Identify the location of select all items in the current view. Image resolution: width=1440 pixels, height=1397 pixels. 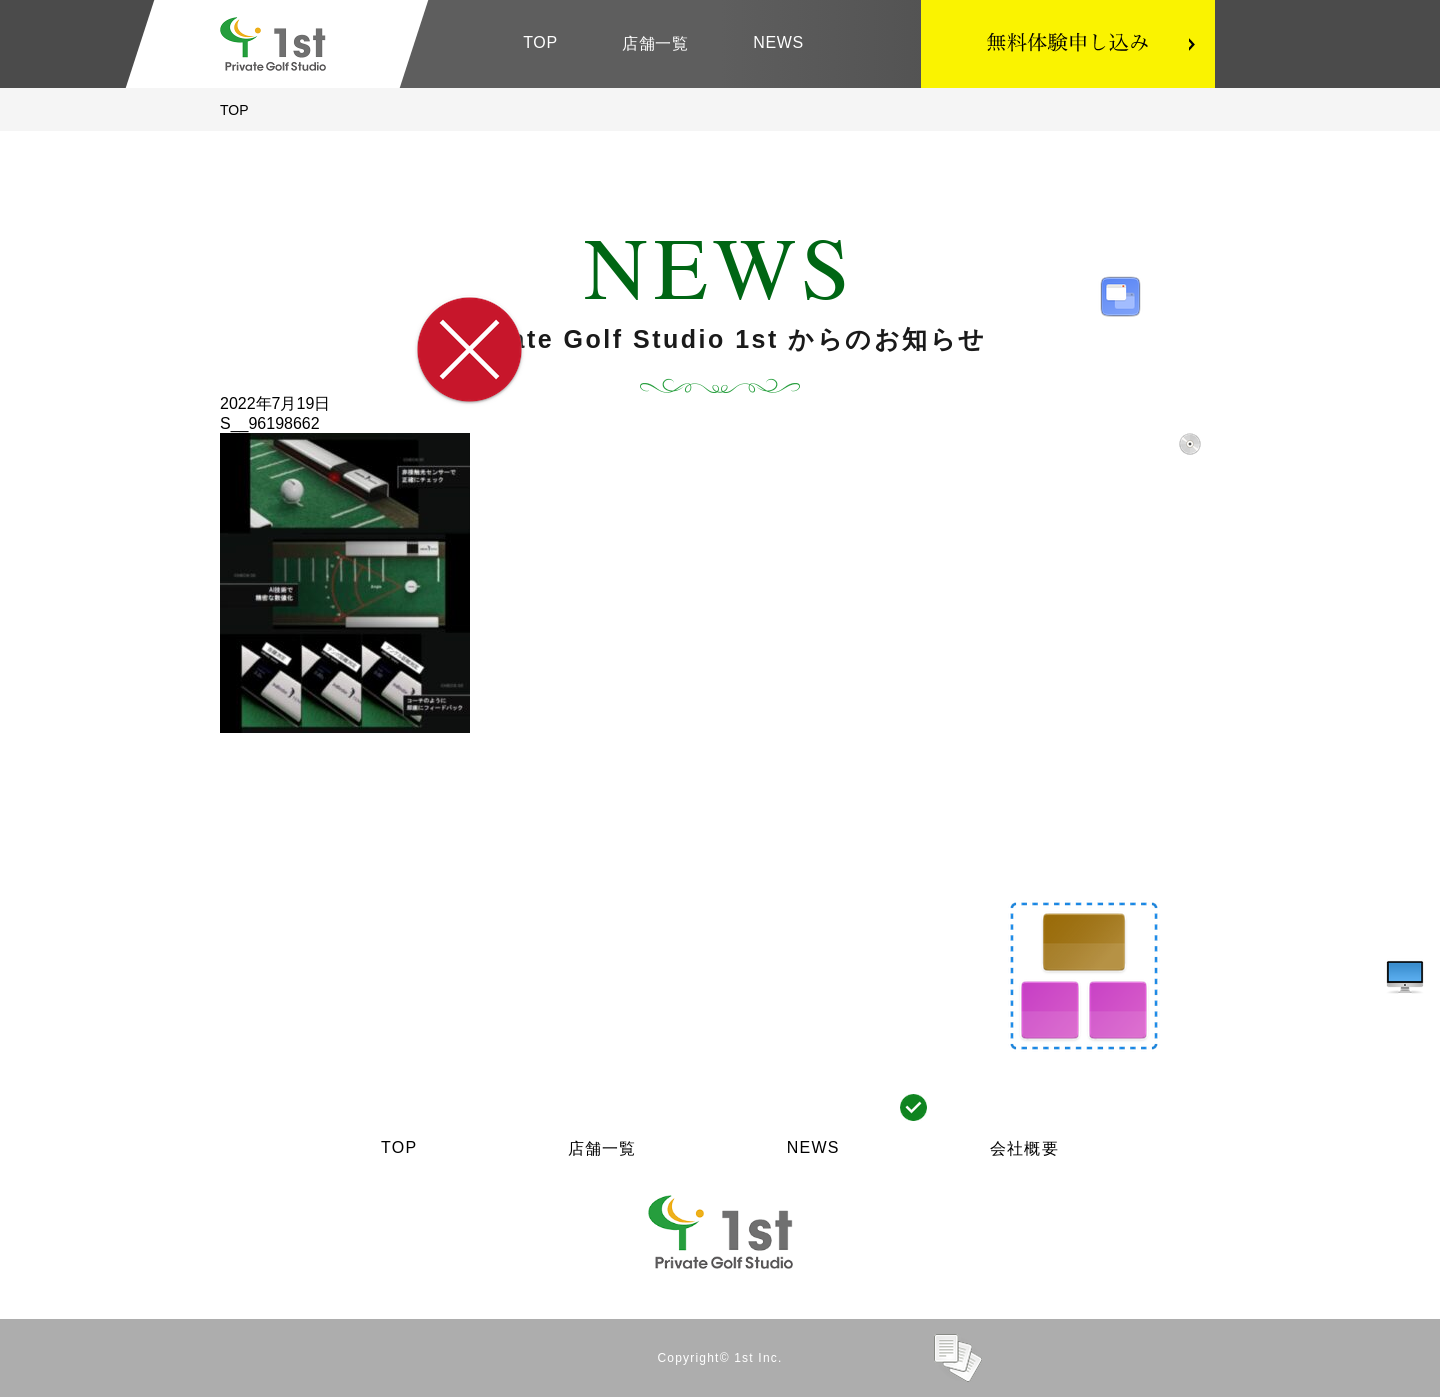
(1084, 976).